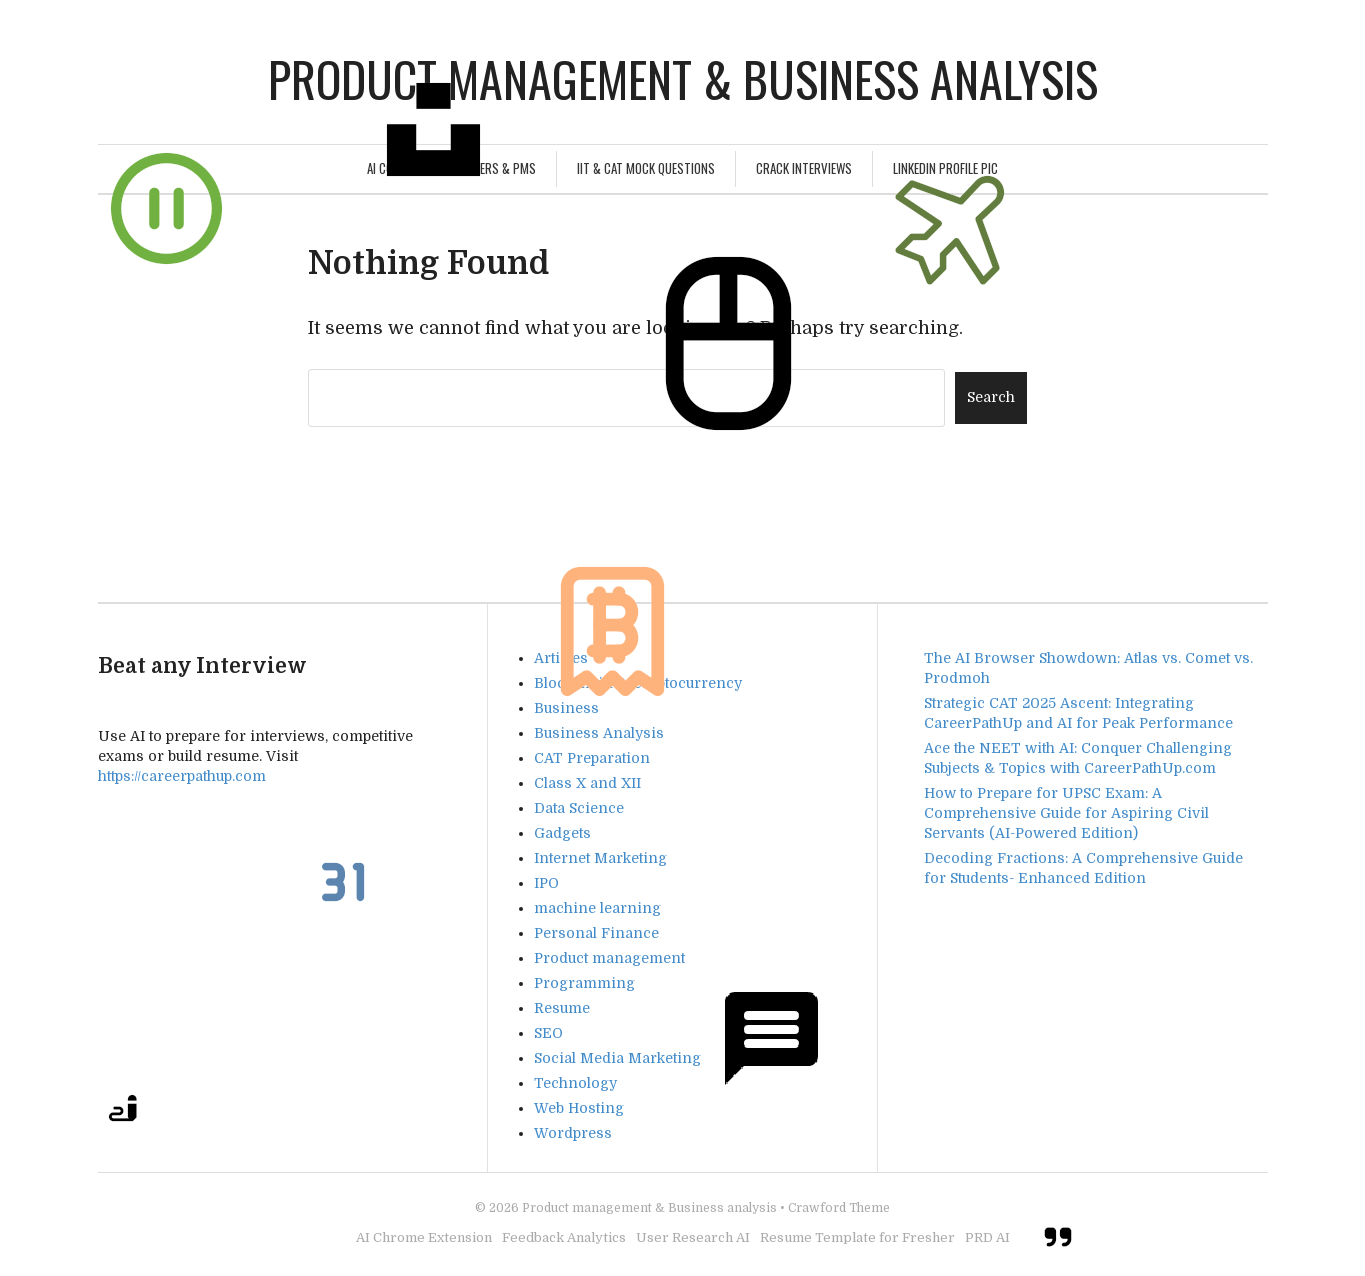 This screenshot has height=1276, width=1365. Describe the element at coordinates (728, 343) in the screenshot. I see `indicates mouse input device connected` at that location.